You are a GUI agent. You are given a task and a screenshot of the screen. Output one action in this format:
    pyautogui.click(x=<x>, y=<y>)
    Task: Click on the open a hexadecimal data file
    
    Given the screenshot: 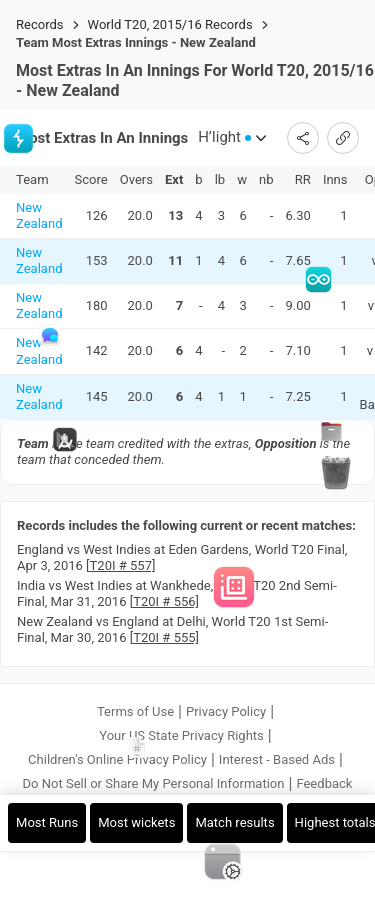 What is the action you would take?
    pyautogui.click(x=137, y=748)
    